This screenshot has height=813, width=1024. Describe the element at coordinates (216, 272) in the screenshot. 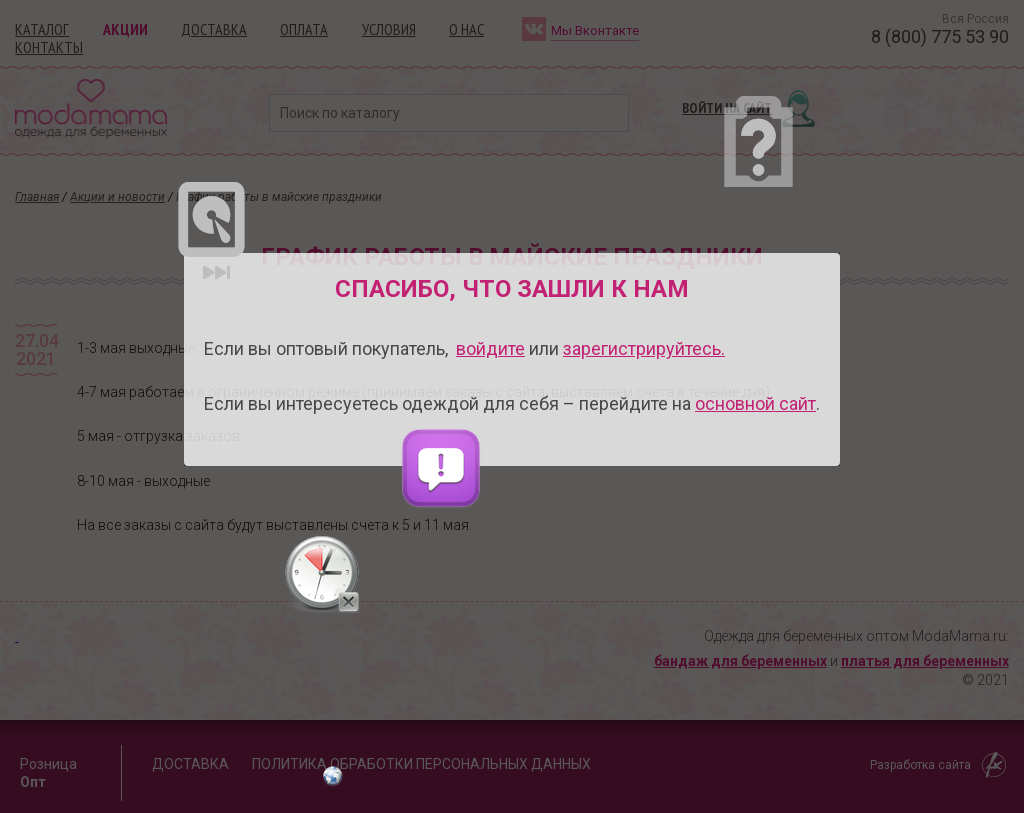

I see `skip to the next track` at that location.